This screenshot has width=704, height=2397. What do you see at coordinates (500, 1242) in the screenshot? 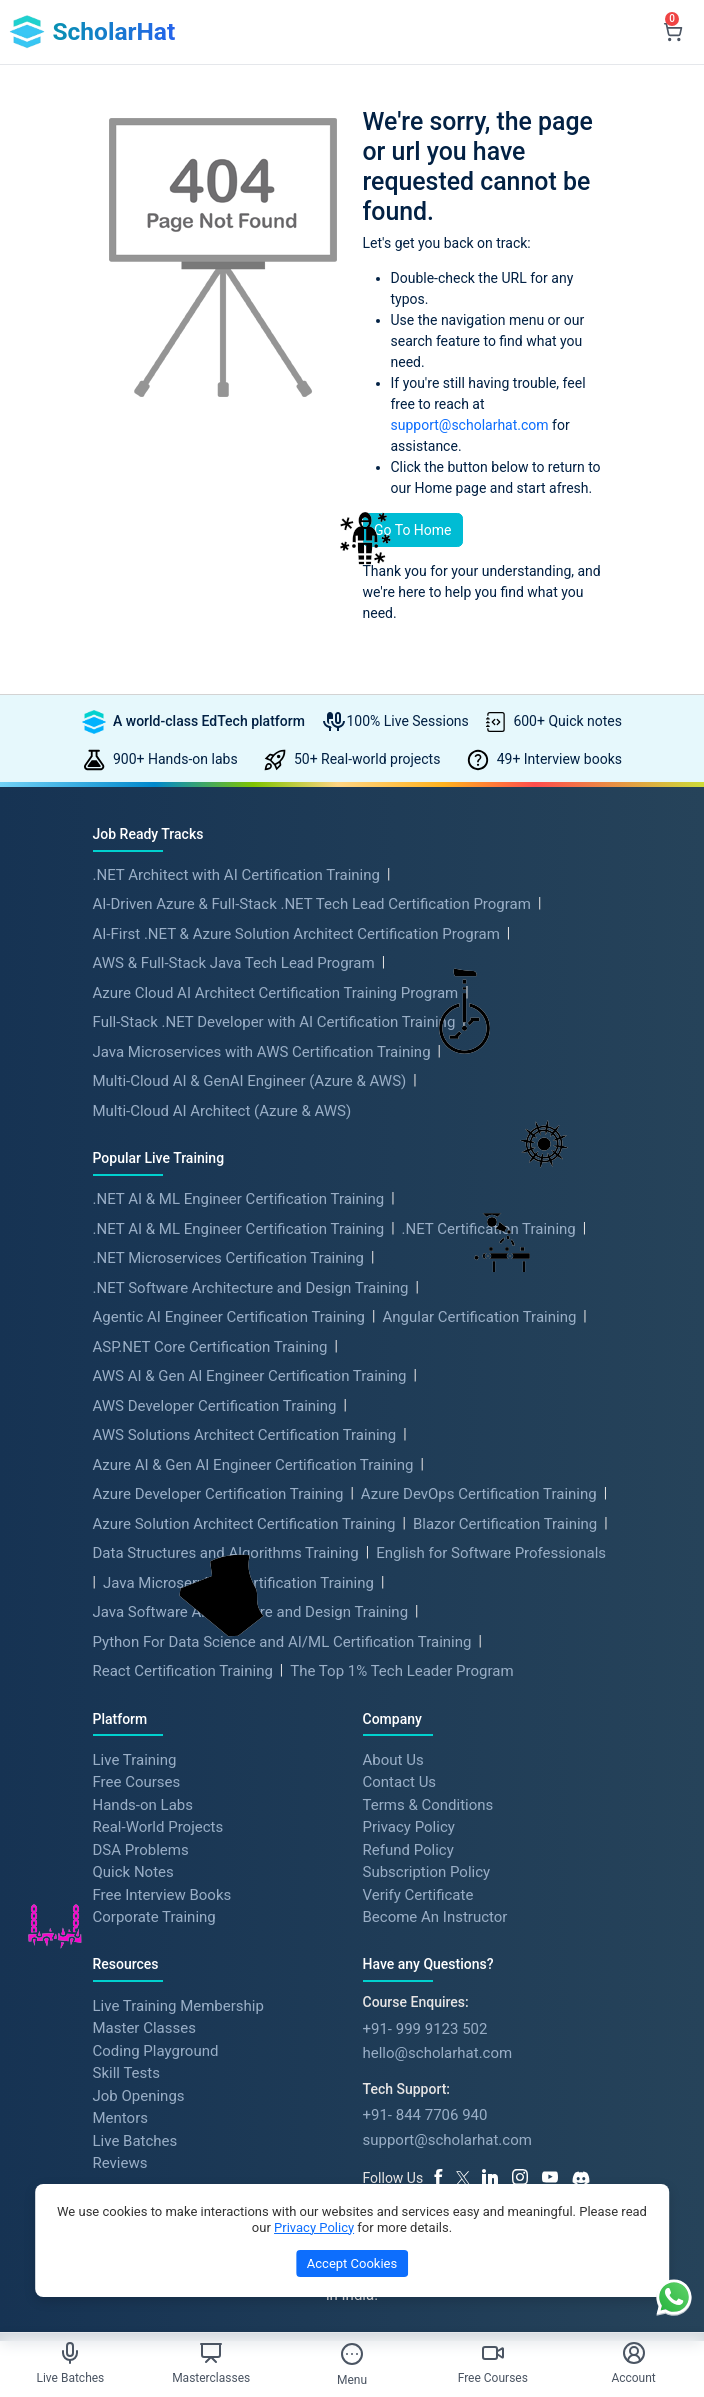
I see `access automation or manufacturing settings` at bounding box center [500, 1242].